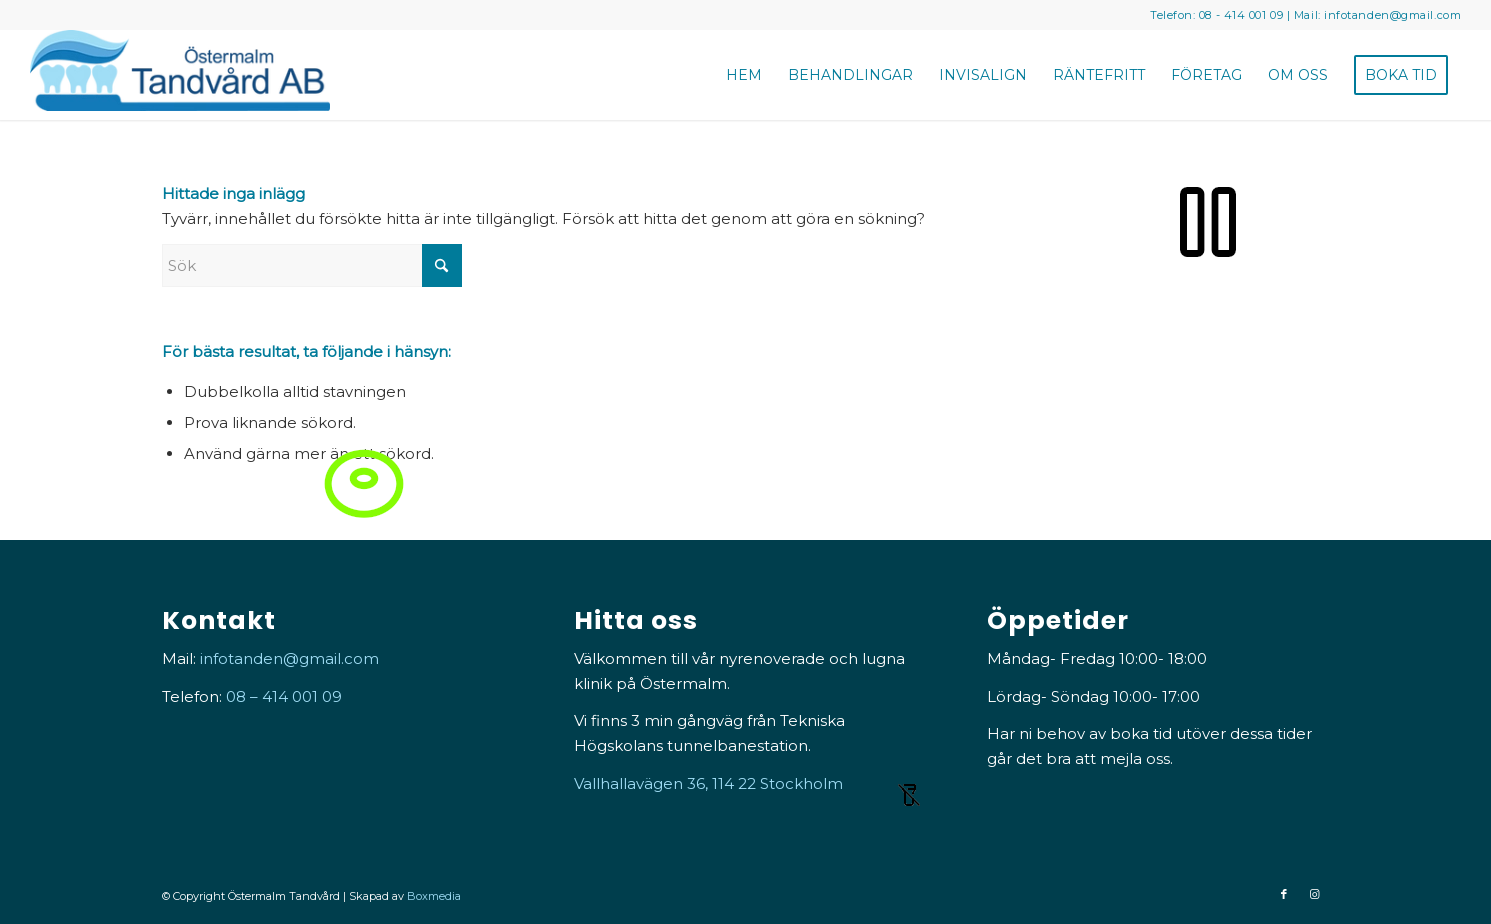  What do you see at coordinates (1208, 222) in the screenshot?
I see `pause media playback` at bounding box center [1208, 222].